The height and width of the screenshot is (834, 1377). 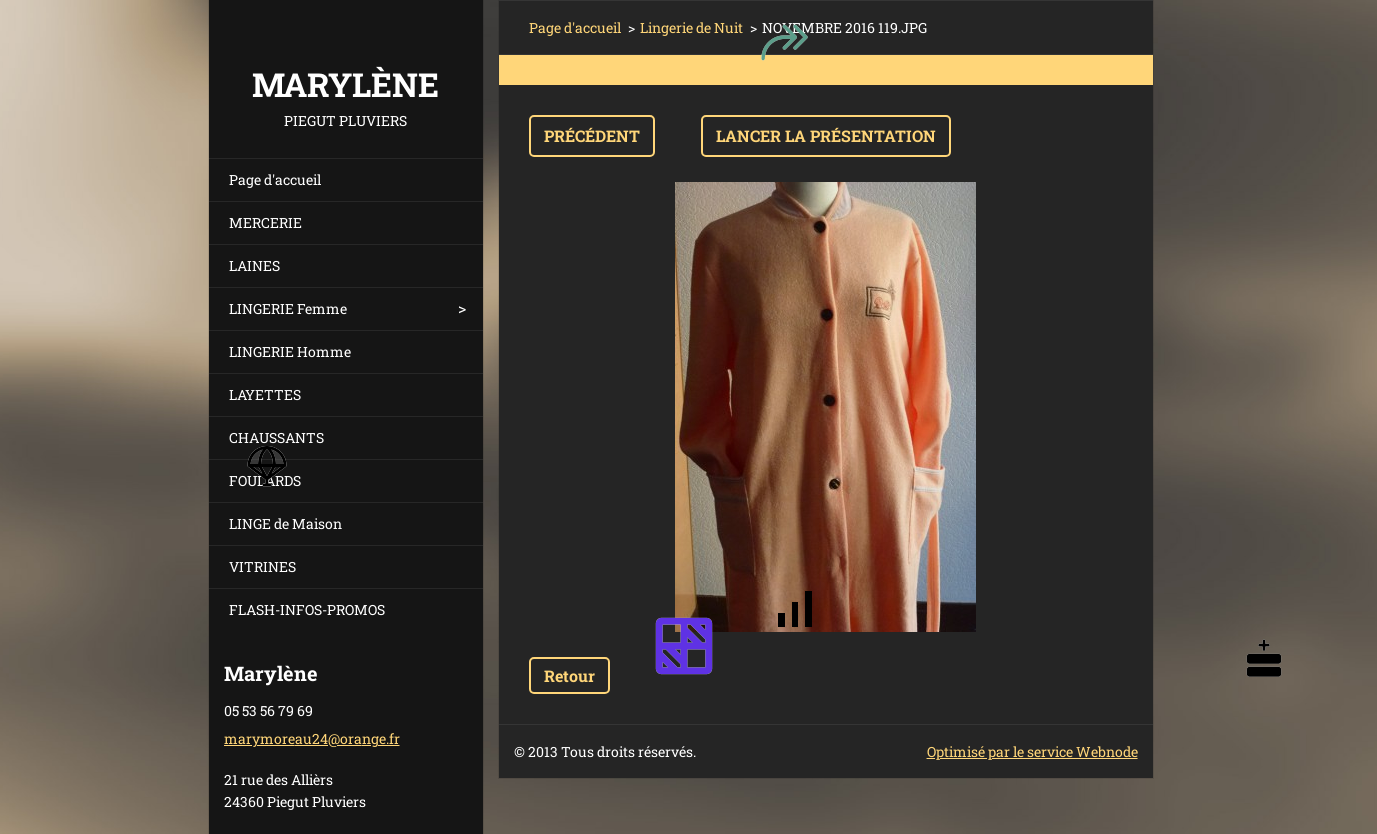 What do you see at coordinates (684, 646) in the screenshot?
I see `toggle transparency grid view` at bounding box center [684, 646].